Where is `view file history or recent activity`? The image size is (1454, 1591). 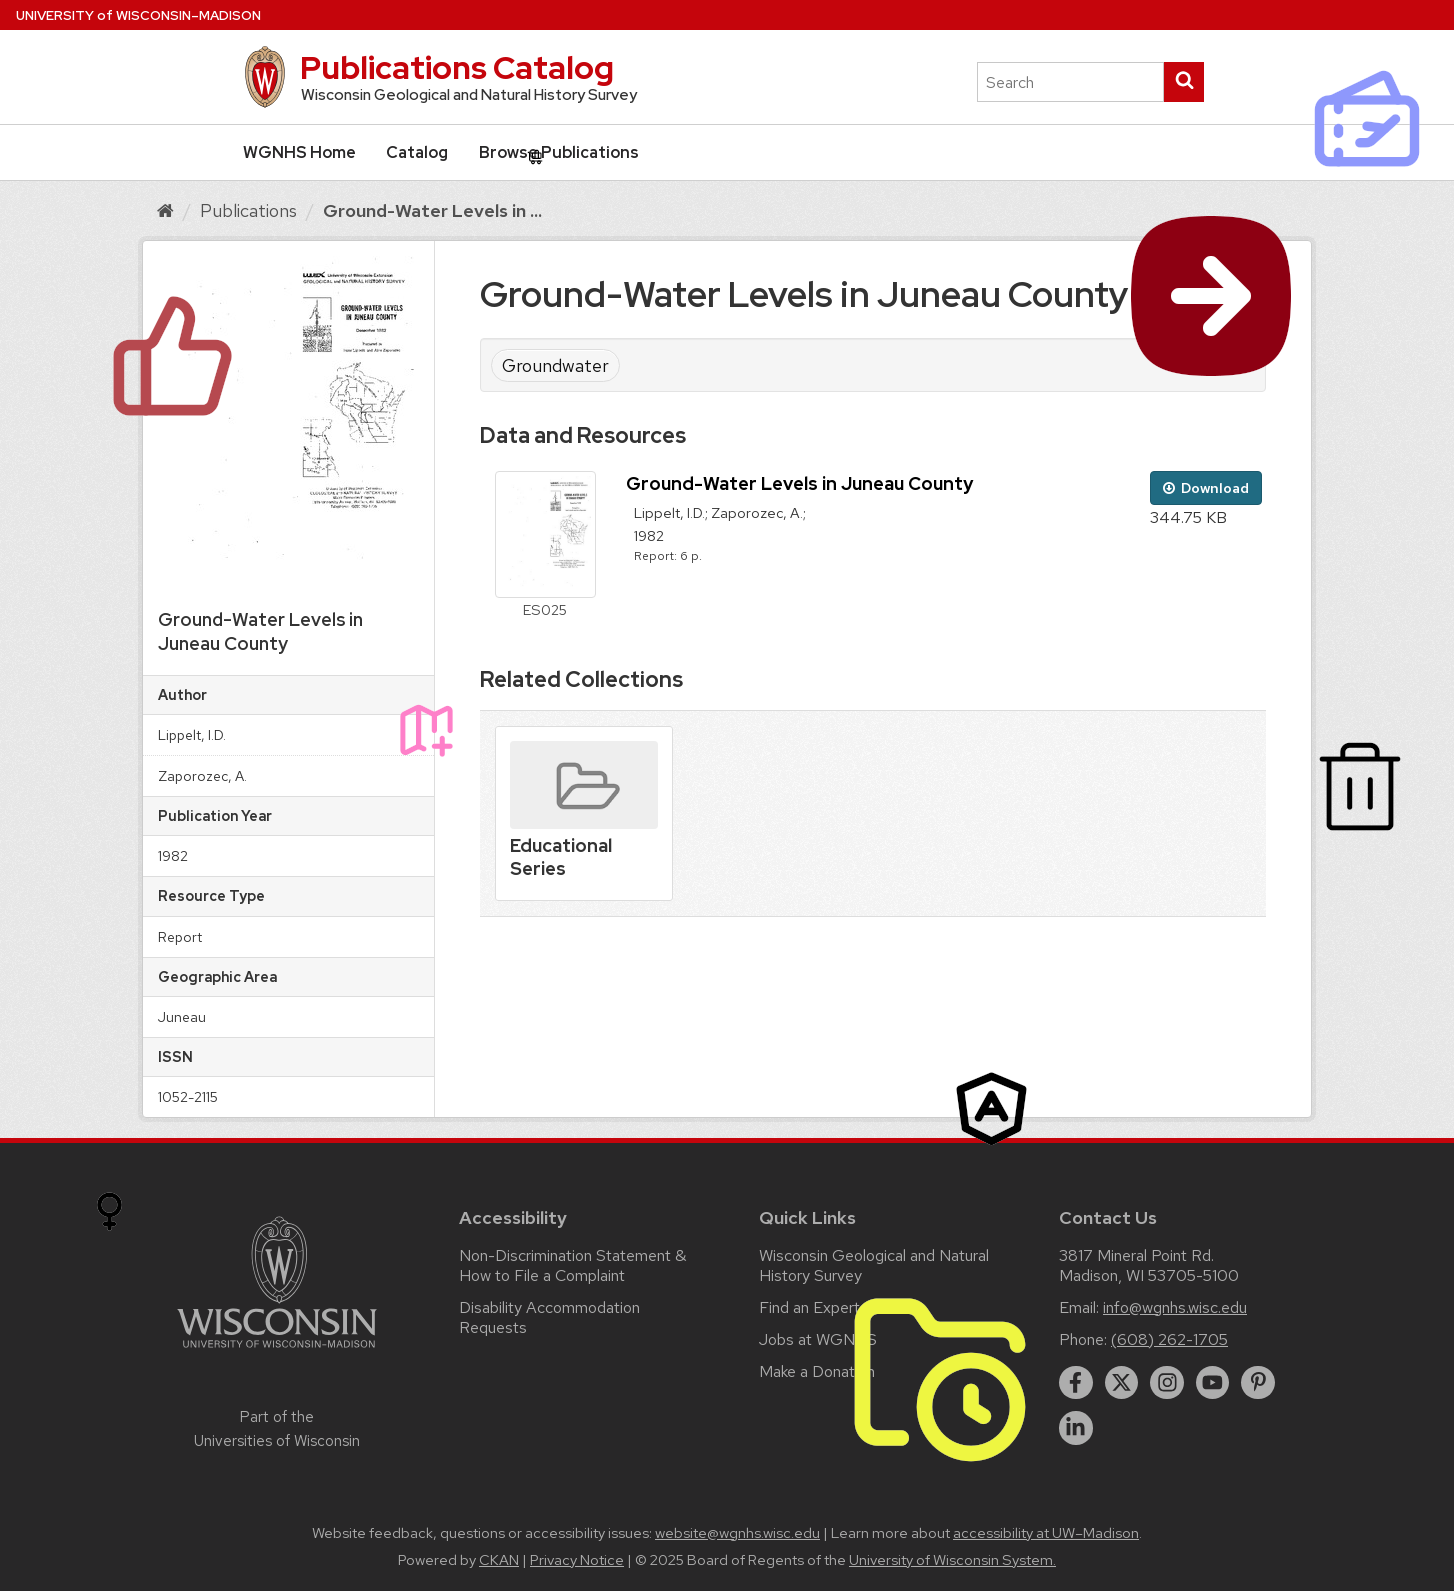
view file history or recent activity is located at coordinates (940, 1376).